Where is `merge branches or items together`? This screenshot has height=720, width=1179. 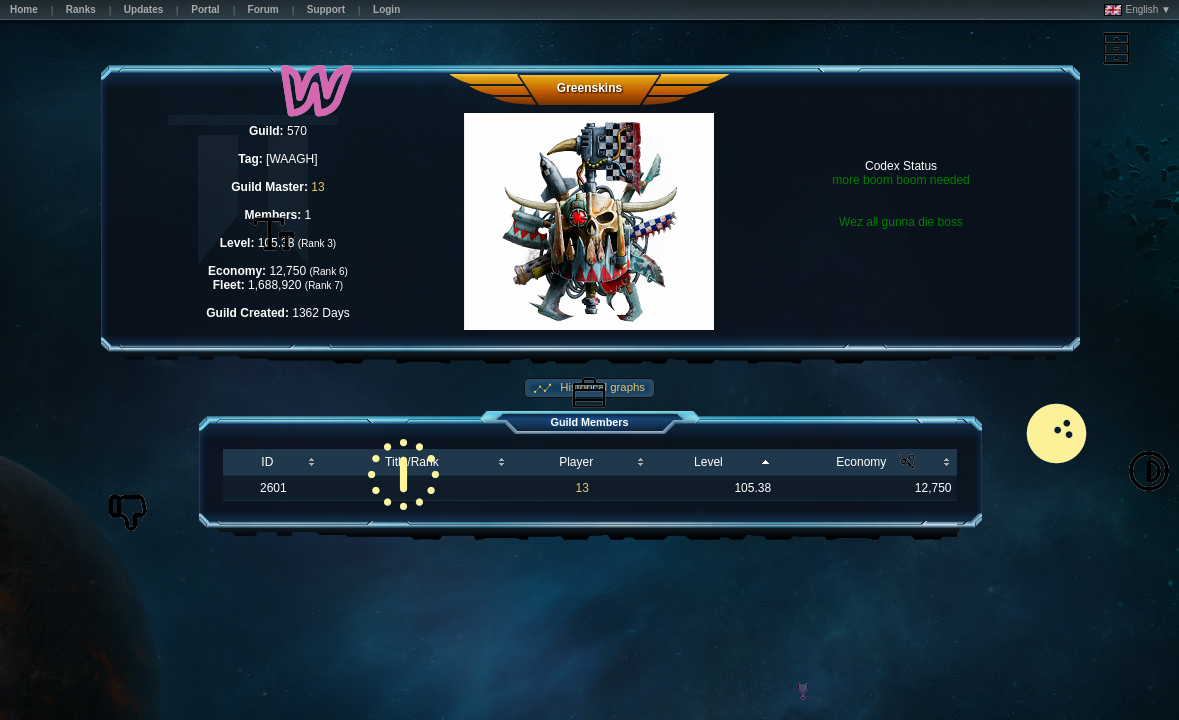
merge branches or items together is located at coordinates (803, 691).